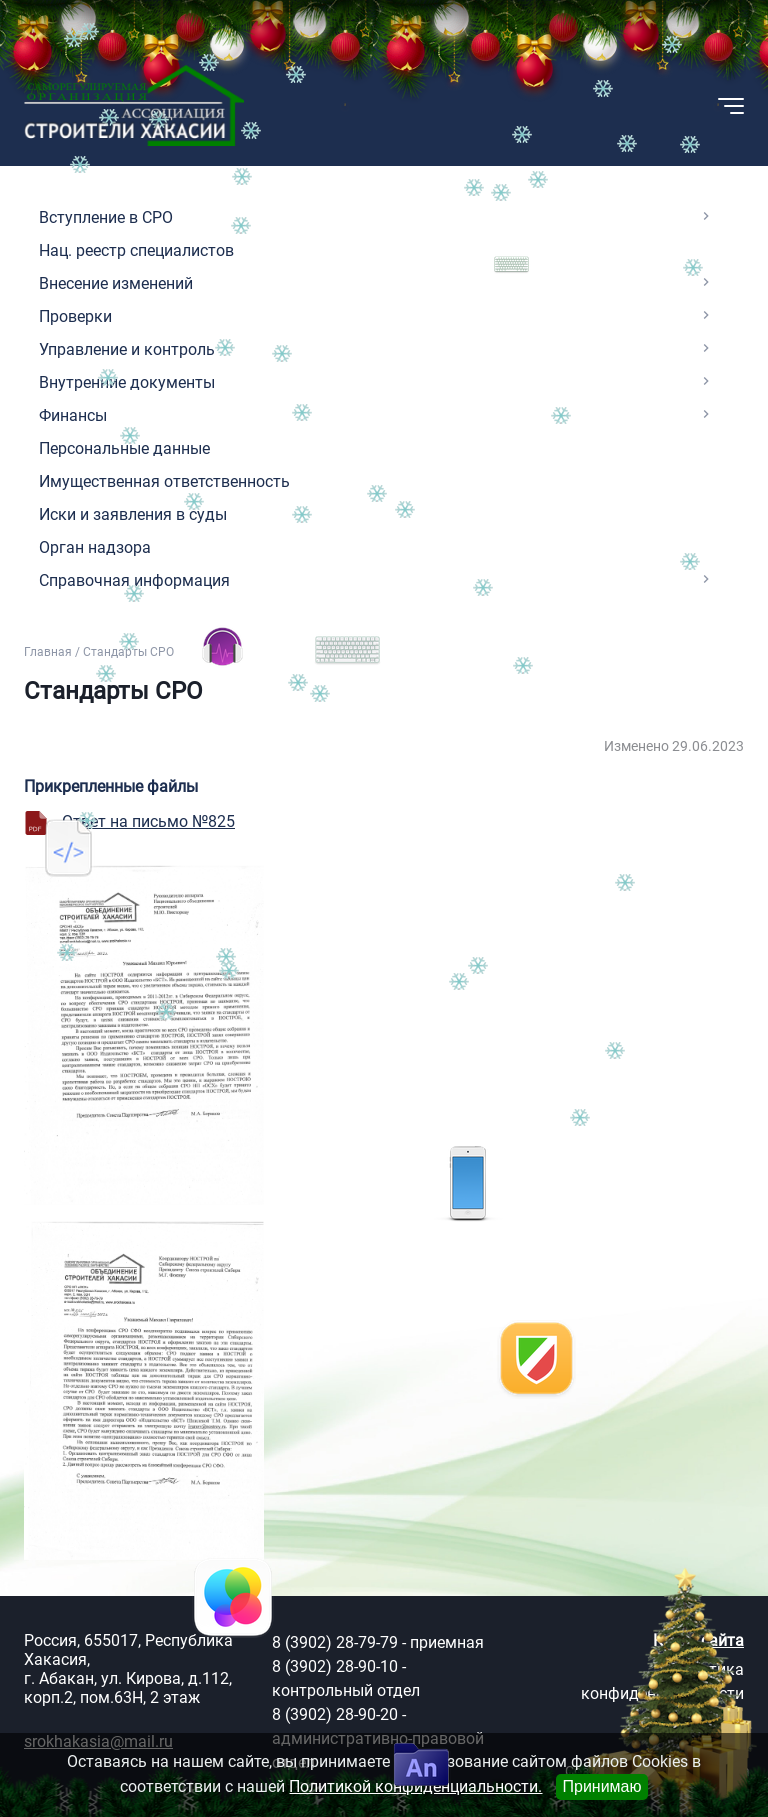 The image size is (768, 1817). What do you see at coordinates (468, 1184) in the screenshot?
I see `iPod Touch device connected` at bounding box center [468, 1184].